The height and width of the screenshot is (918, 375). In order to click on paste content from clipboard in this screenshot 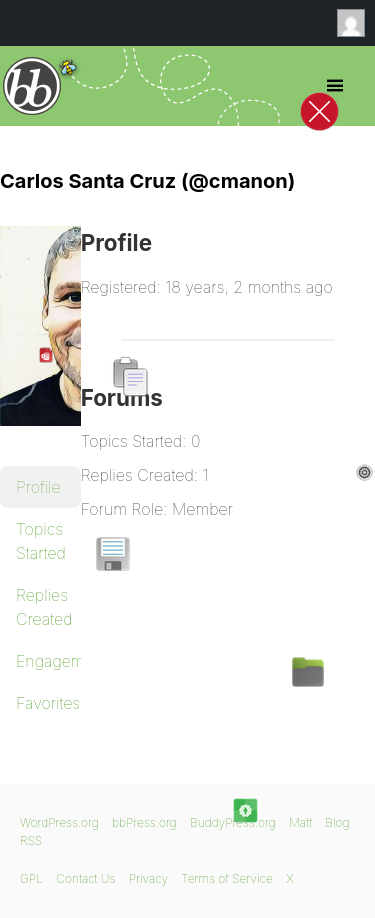, I will do `click(130, 376)`.